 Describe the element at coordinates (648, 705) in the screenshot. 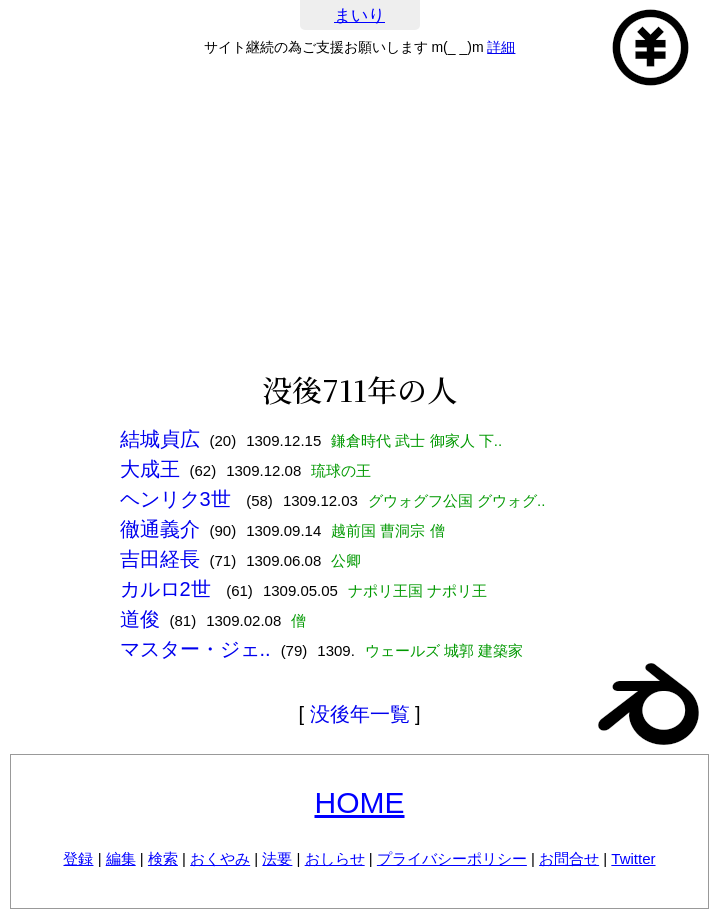

I see `open blender 3D modeling application` at that location.